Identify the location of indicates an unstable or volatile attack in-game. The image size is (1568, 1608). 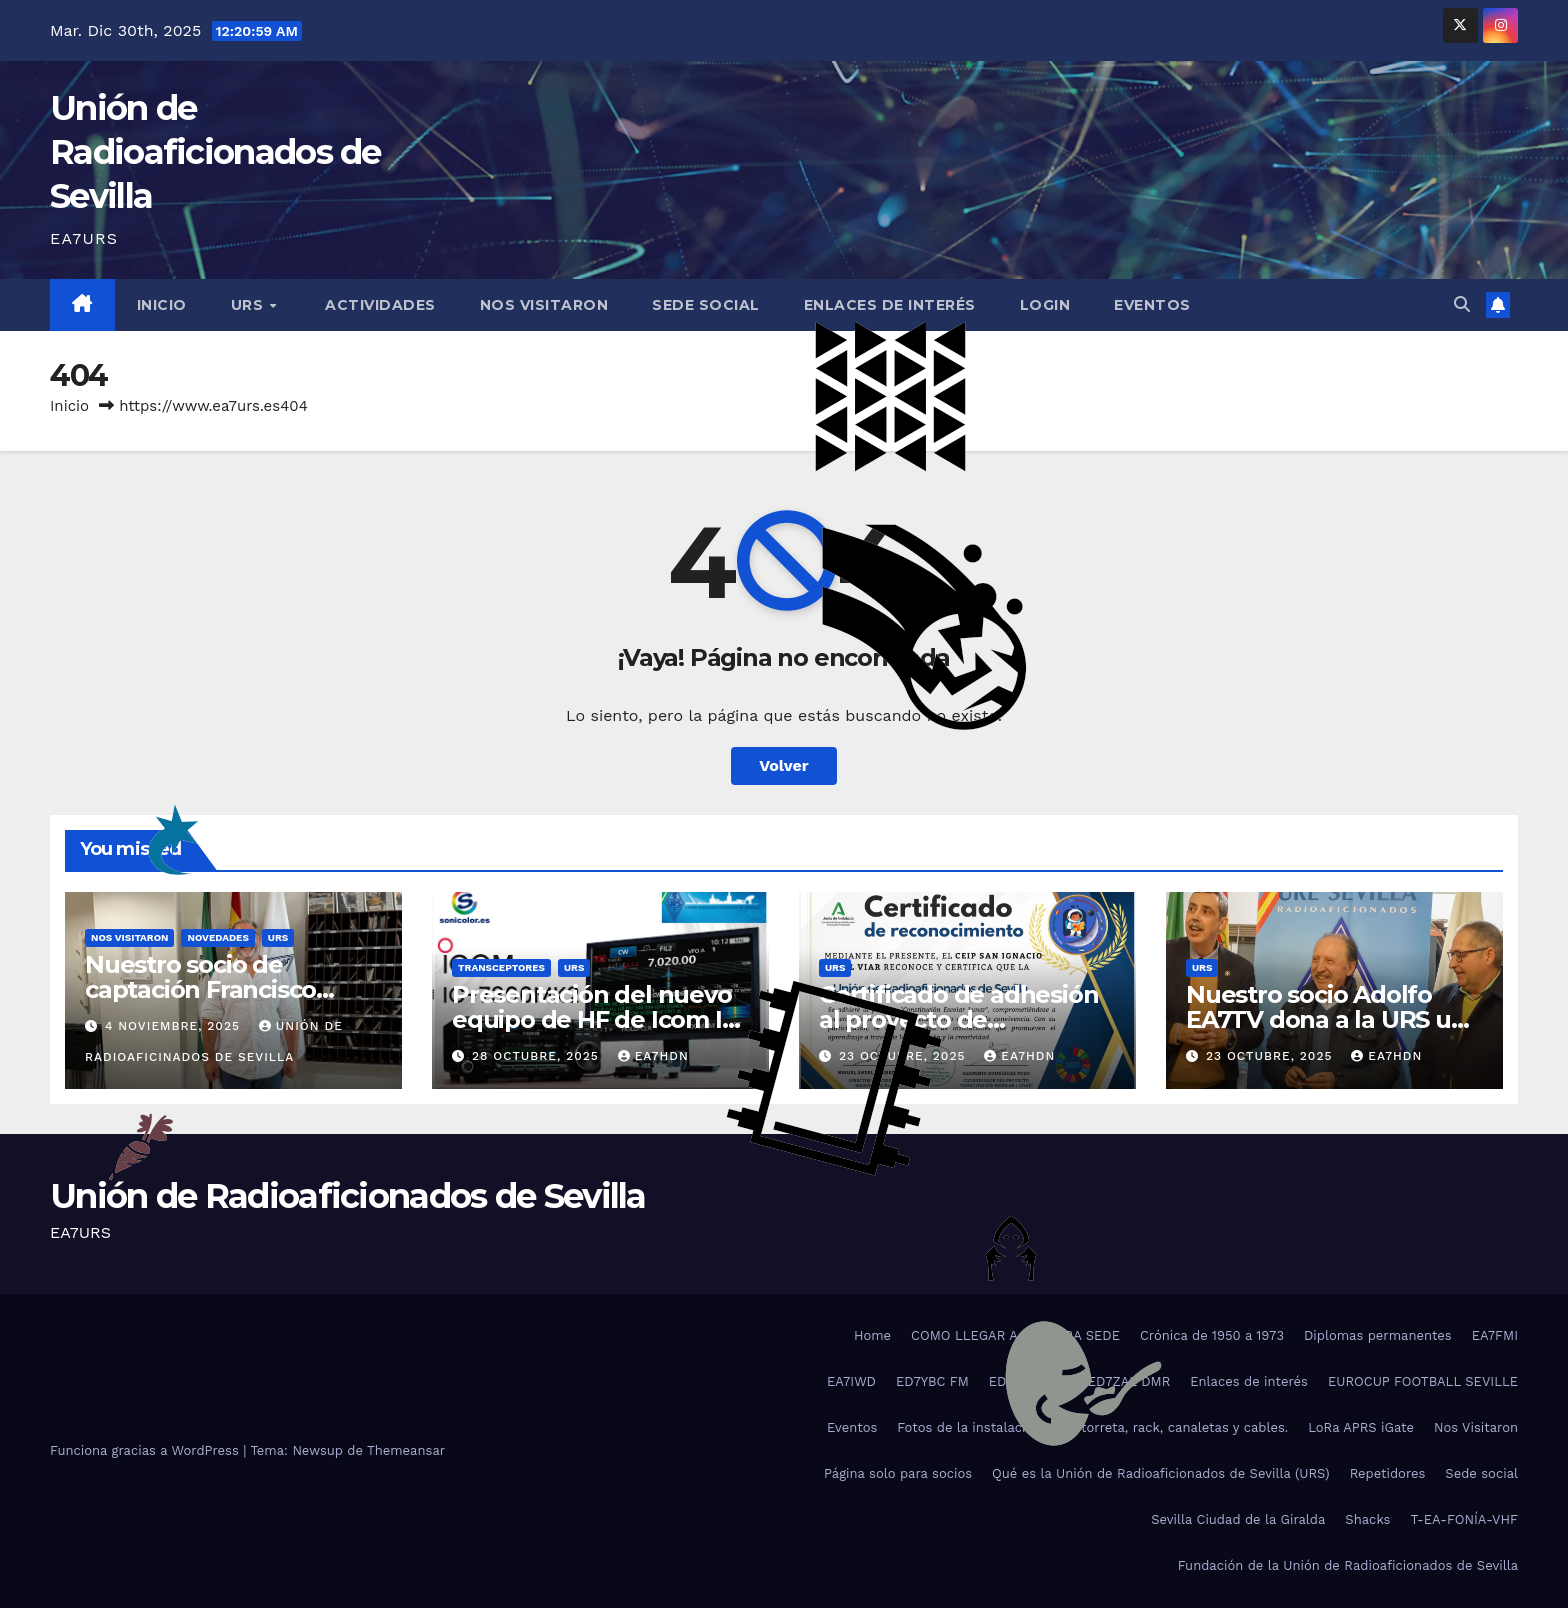
(923, 625).